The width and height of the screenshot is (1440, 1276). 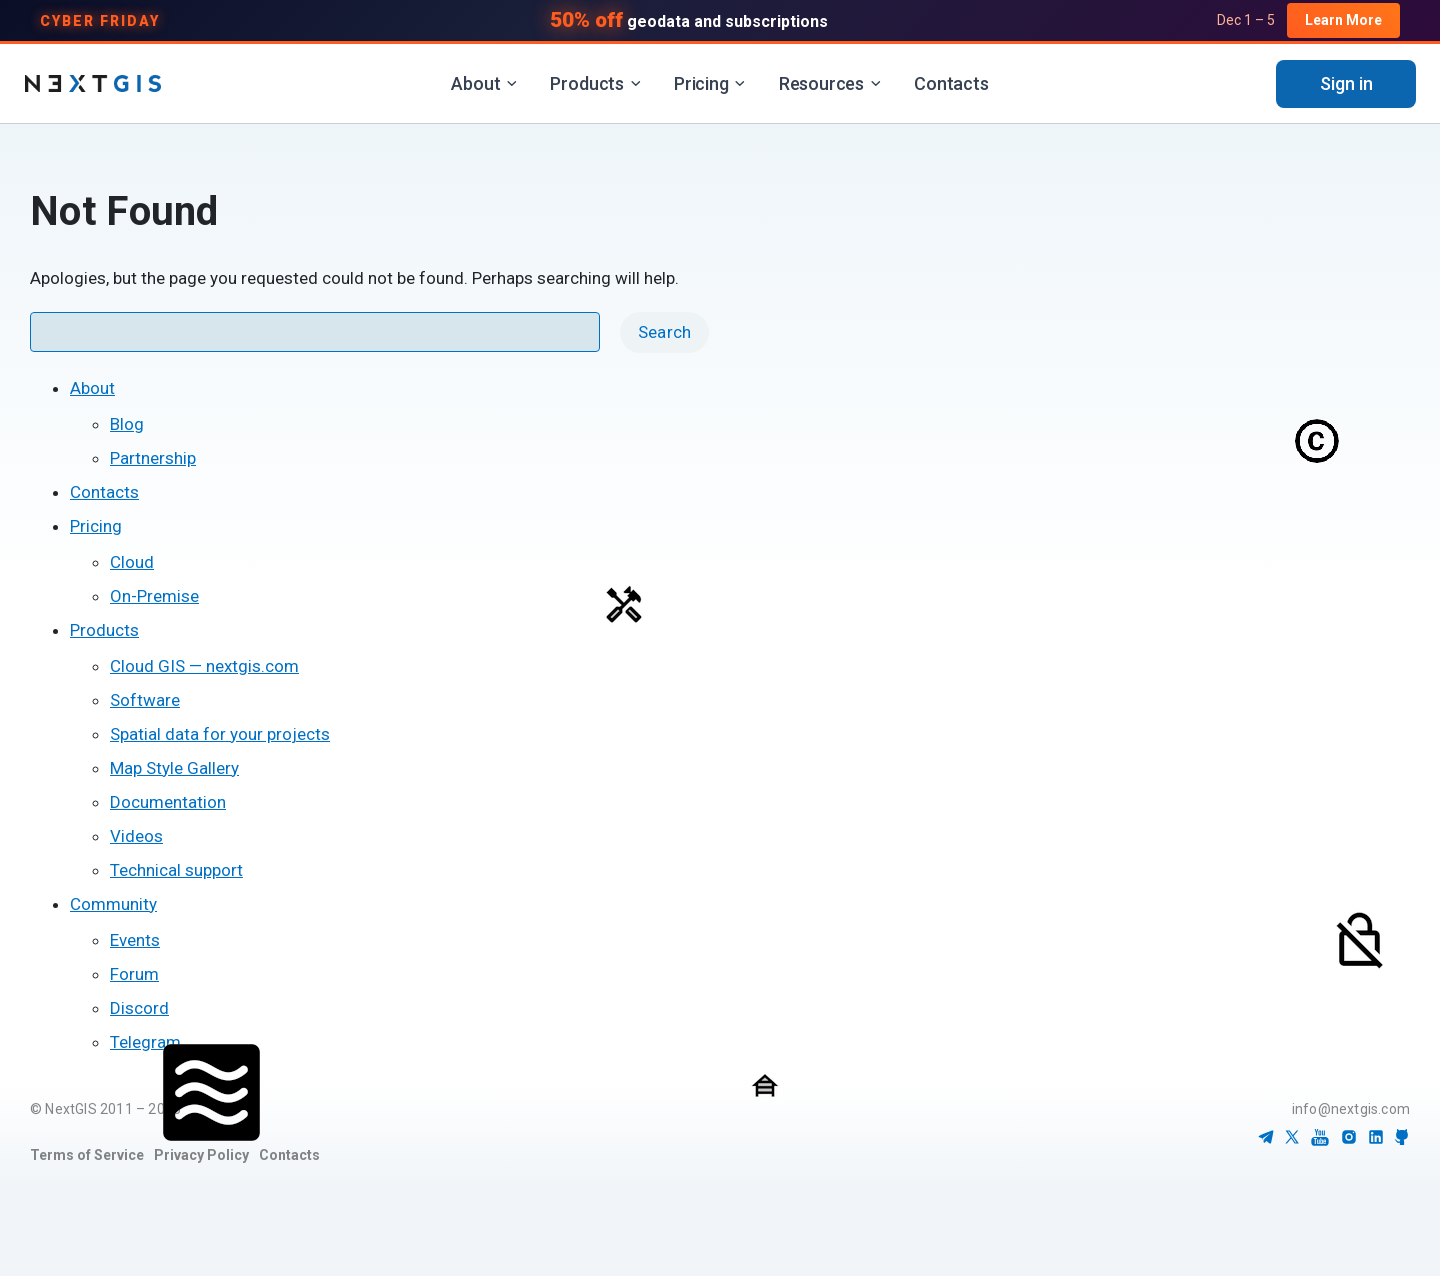 I want to click on access tools and settings, so click(x=624, y=605).